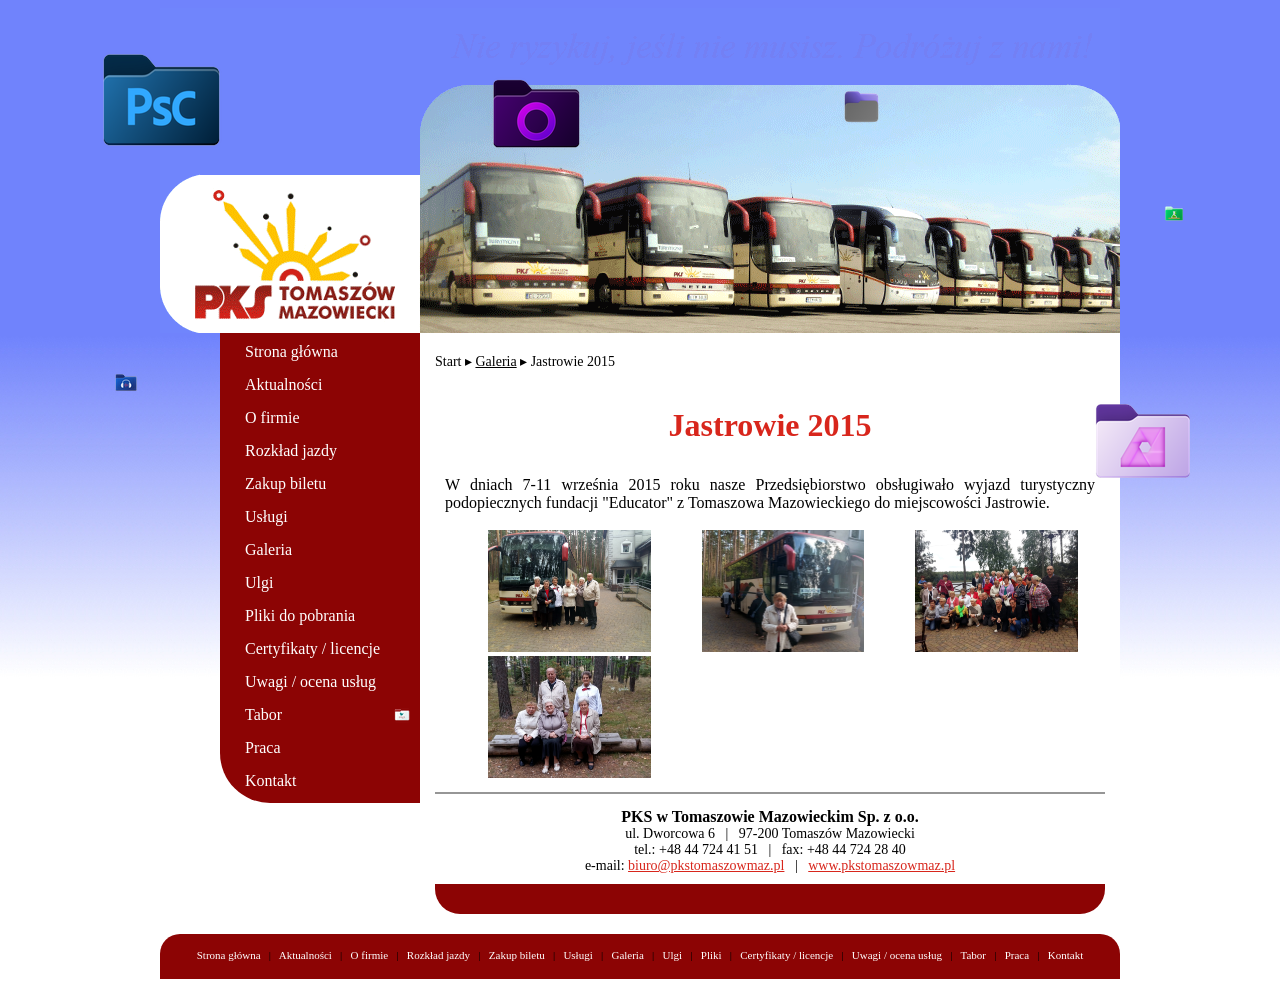 This screenshot has height=987, width=1280. Describe the element at coordinates (126, 383) in the screenshot. I see `open audacity project files folder` at that location.